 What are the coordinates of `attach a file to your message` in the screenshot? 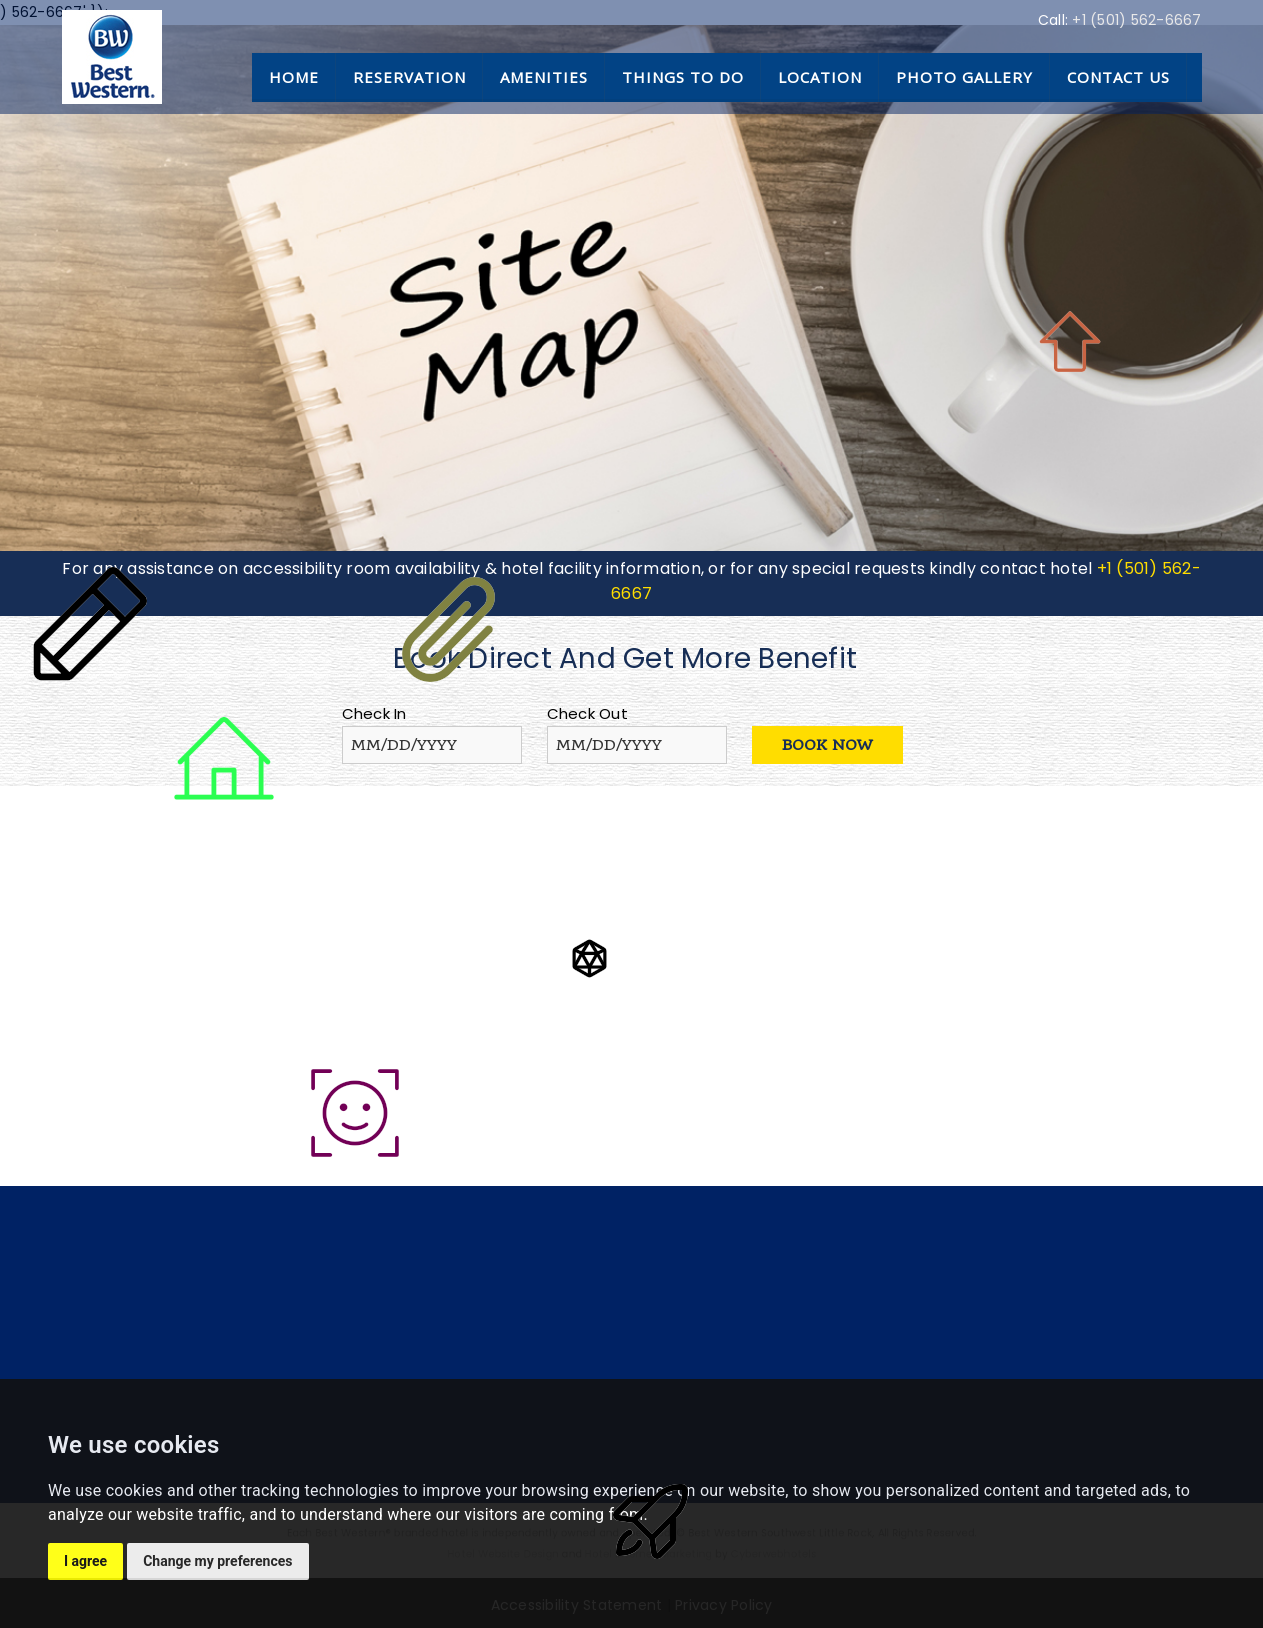 It's located at (450, 629).